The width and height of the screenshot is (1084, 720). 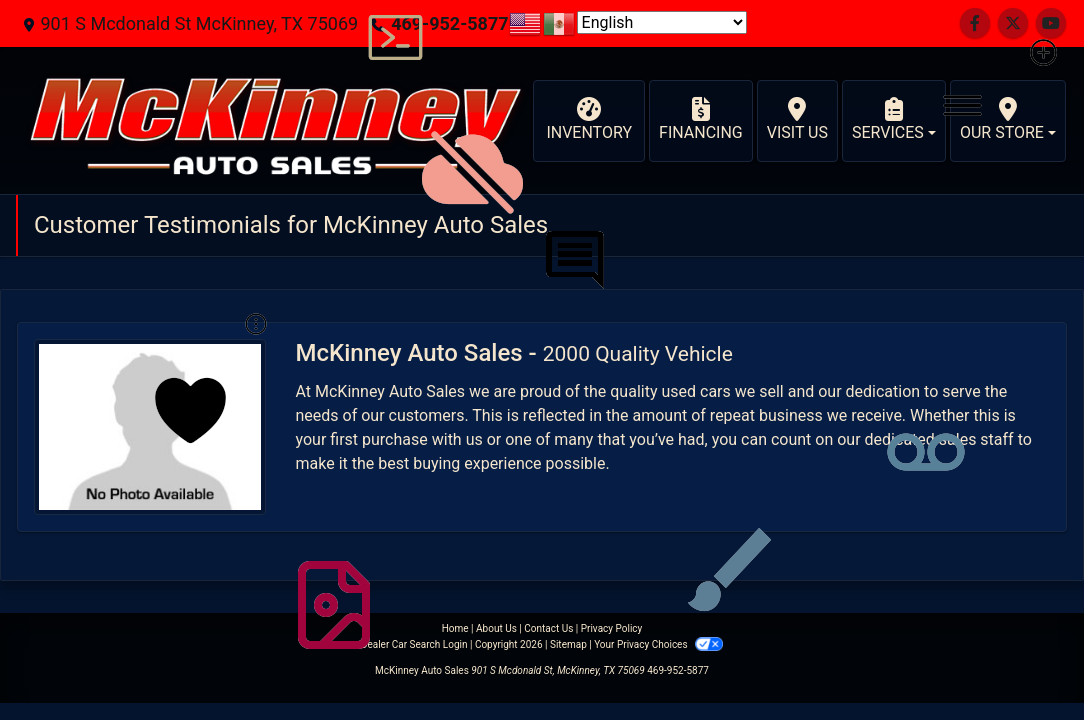 I want to click on view image file, so click(x=334, y=605).